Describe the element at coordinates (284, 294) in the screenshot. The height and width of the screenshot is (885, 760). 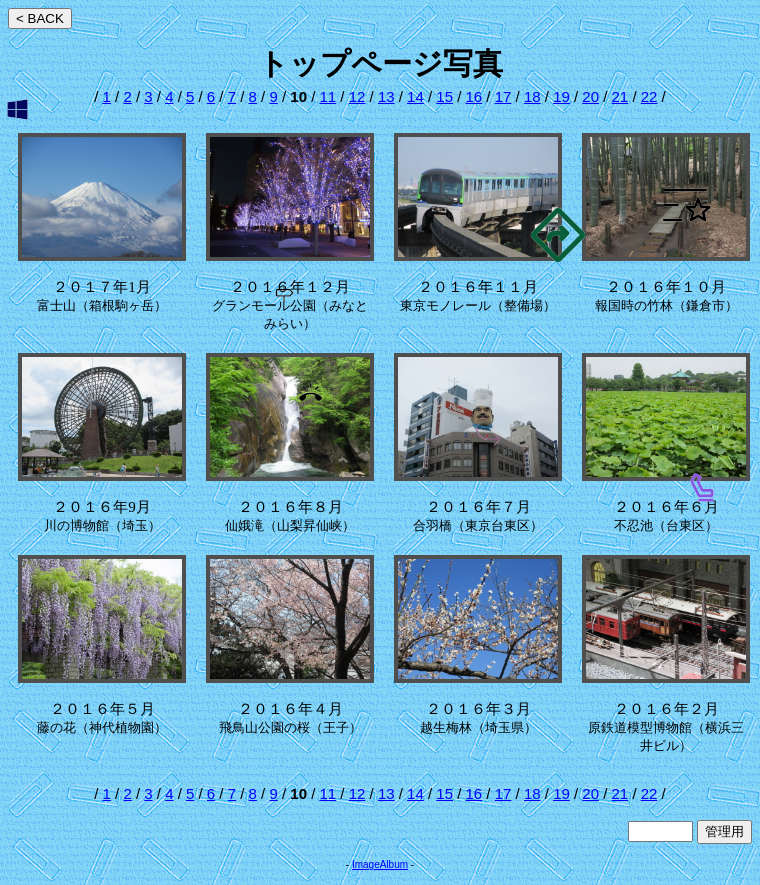
I see `navigate to directions or wayfinding` at that location.